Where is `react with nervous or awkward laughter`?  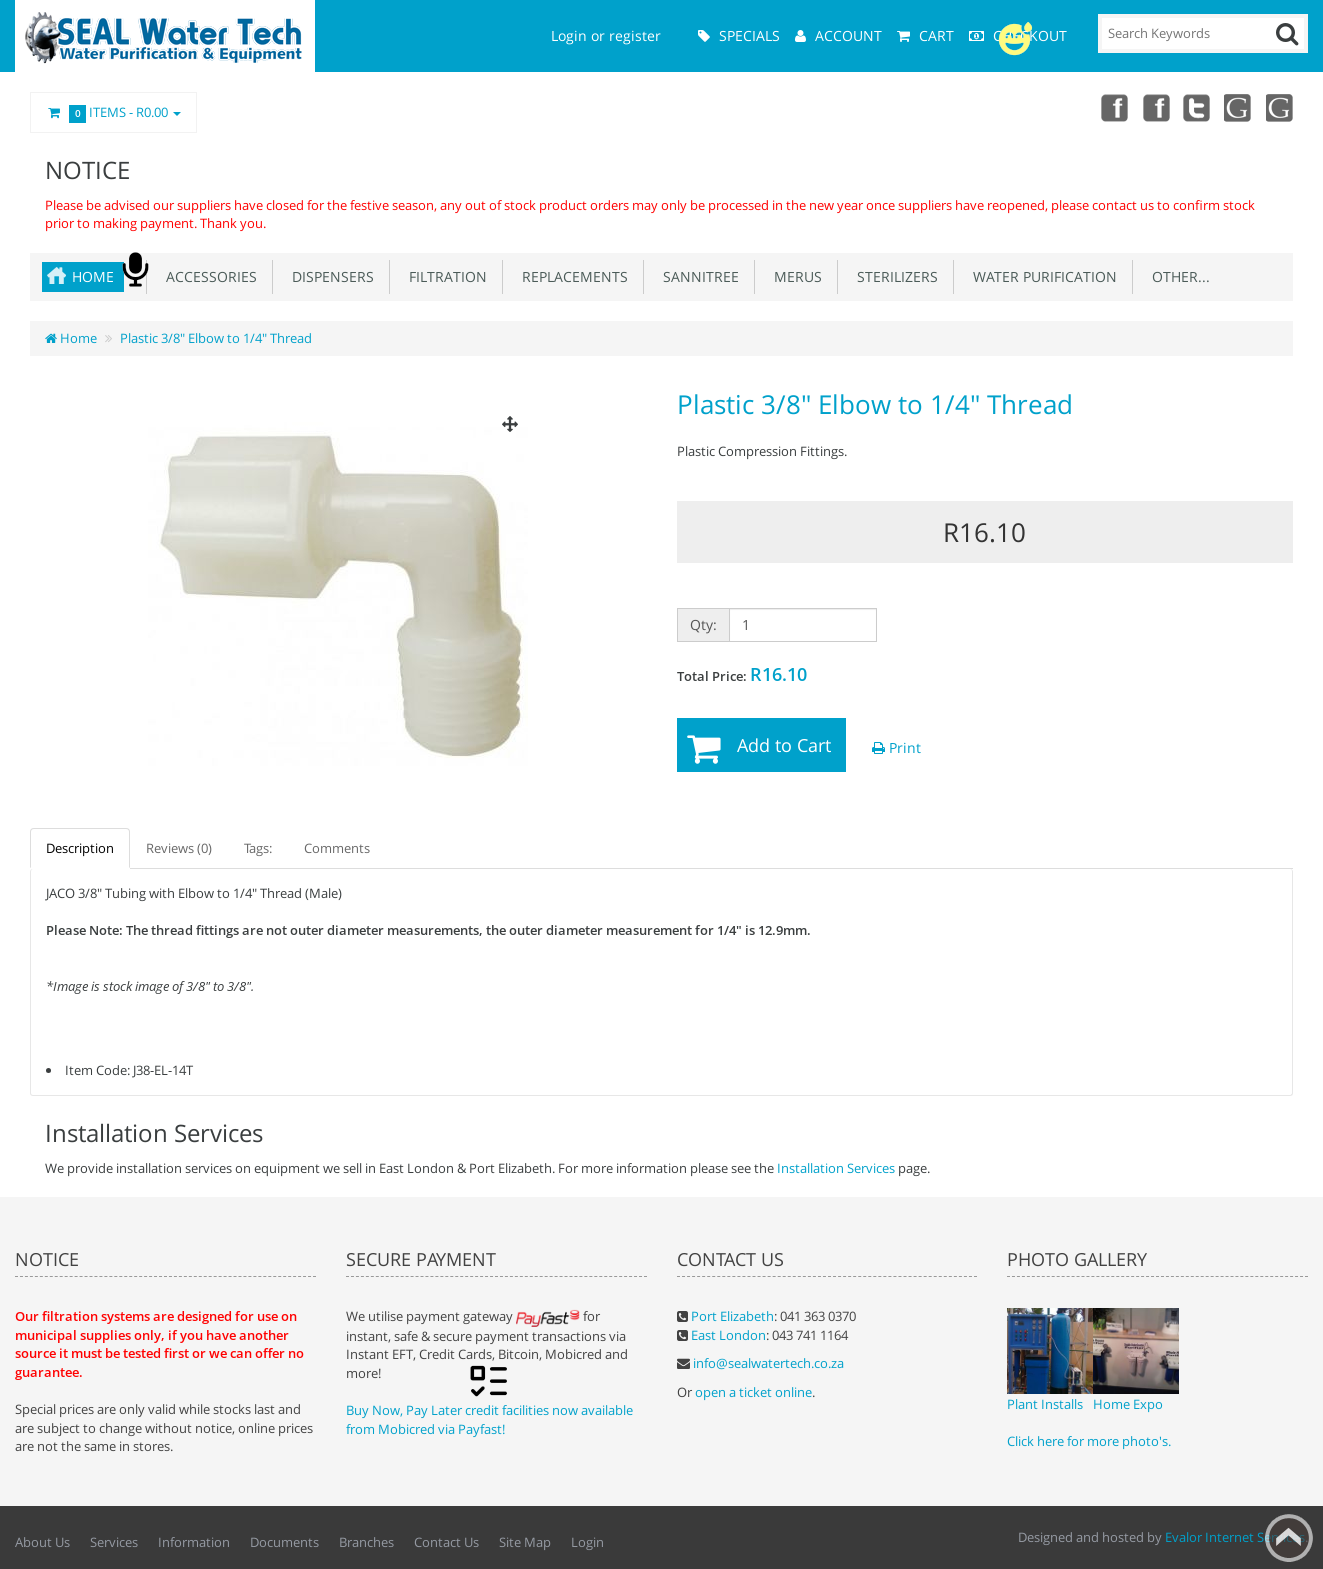 react with nervous or awkward laughter is located at coordinates (1014, 39).